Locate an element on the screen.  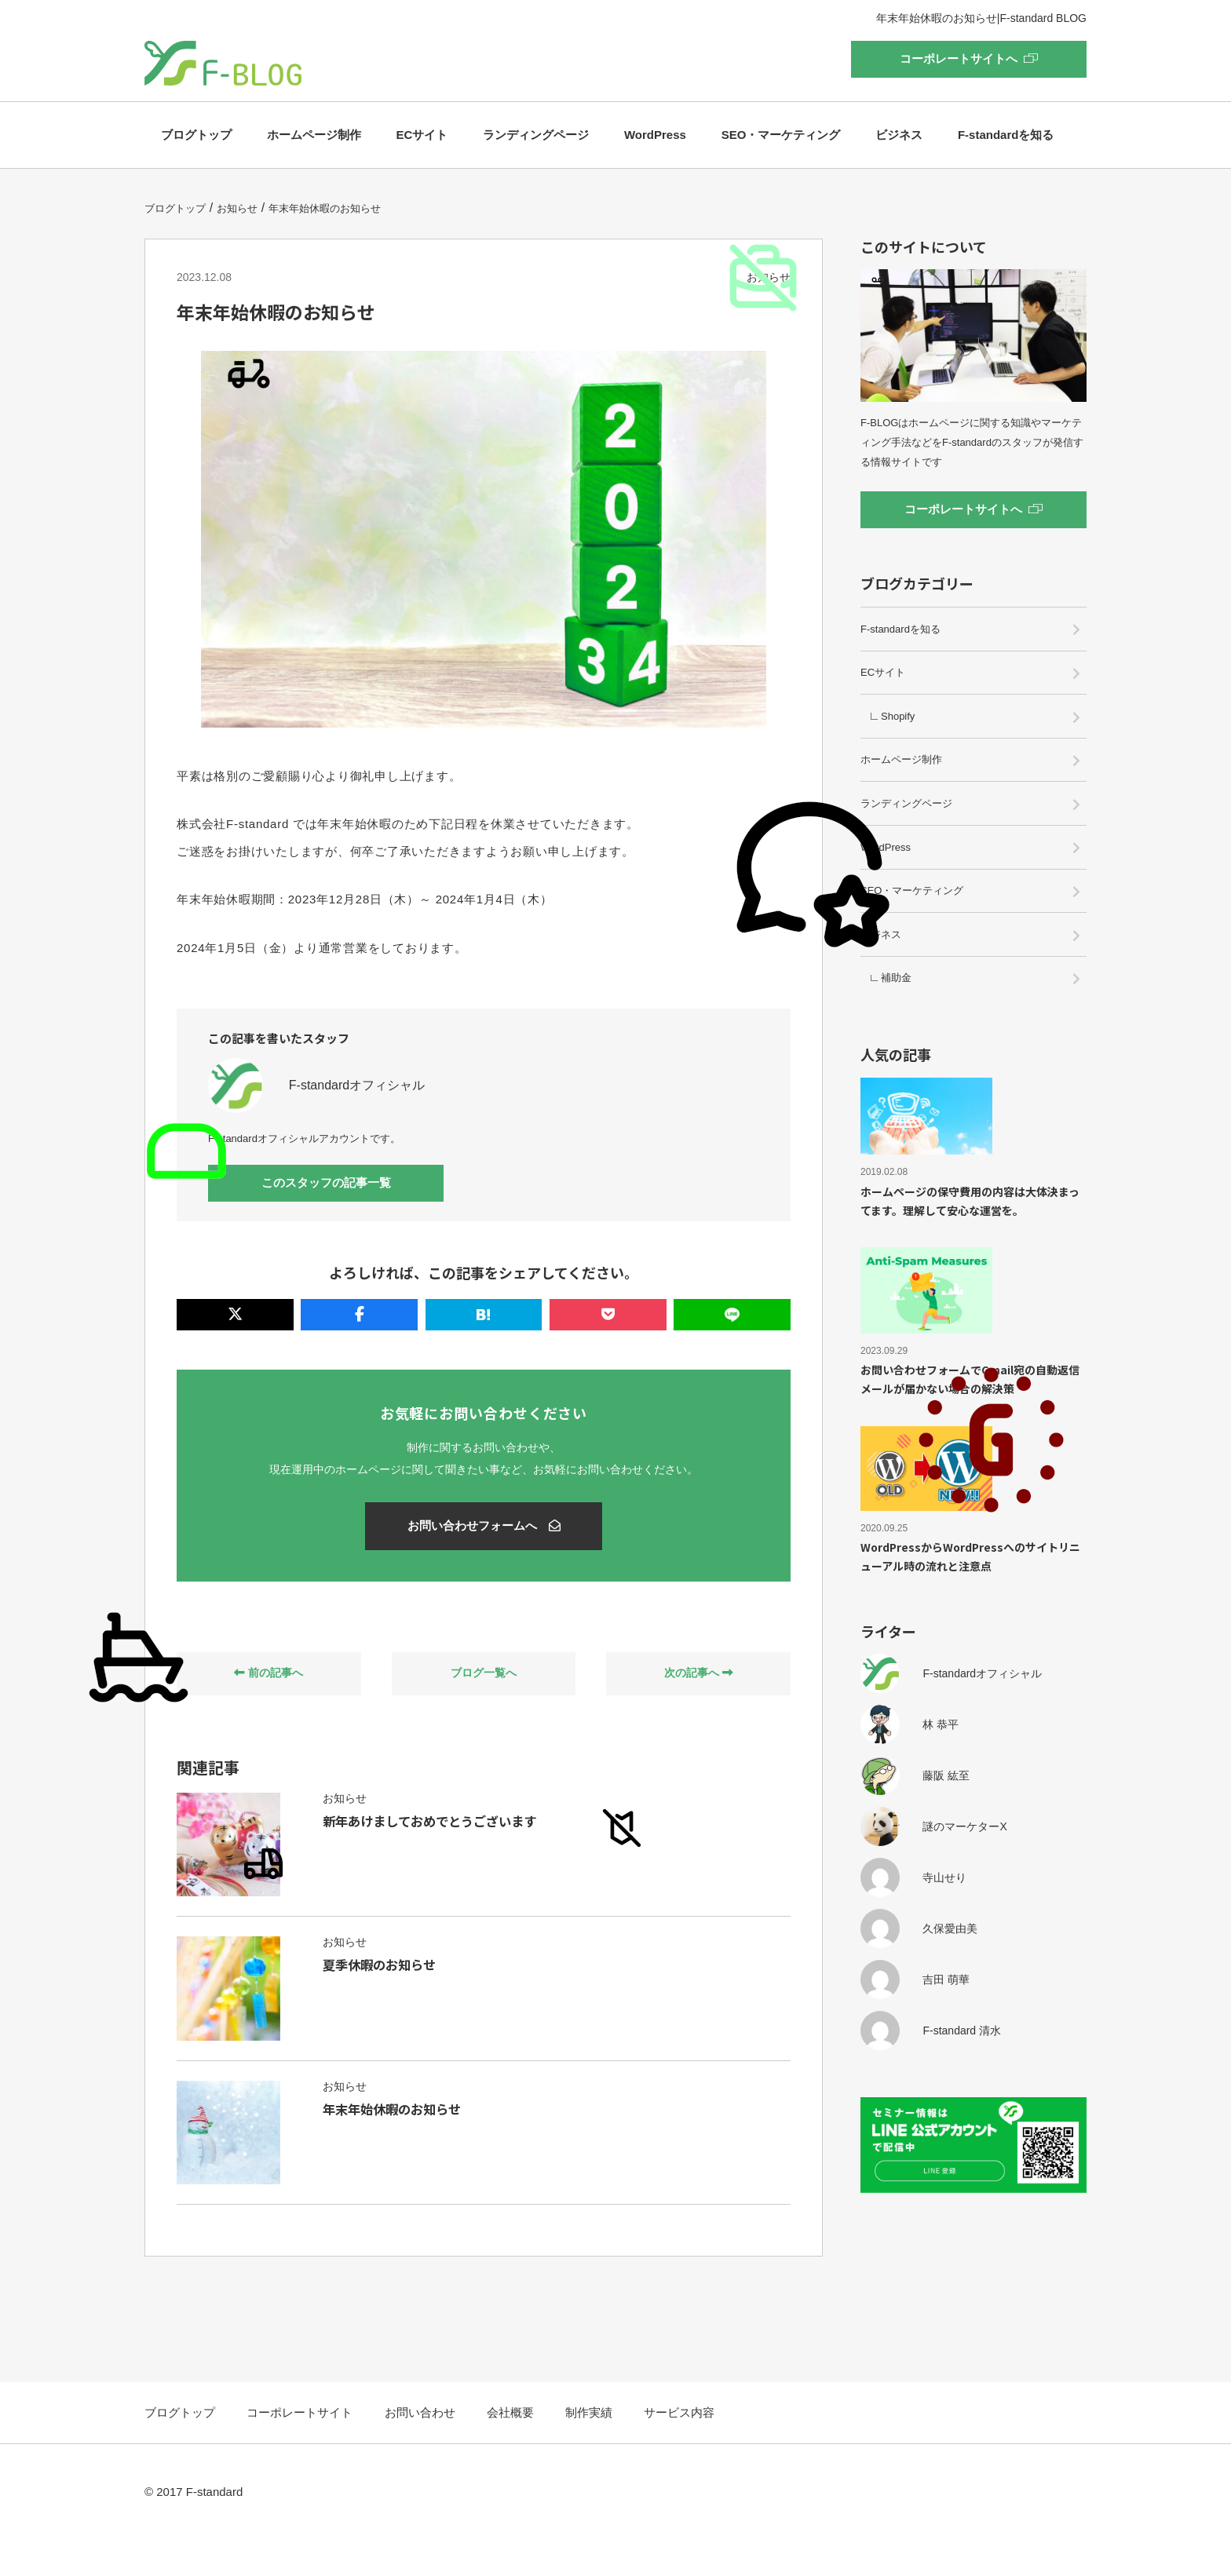
access shipping or delivery options is located at coordinates (138, 1657).